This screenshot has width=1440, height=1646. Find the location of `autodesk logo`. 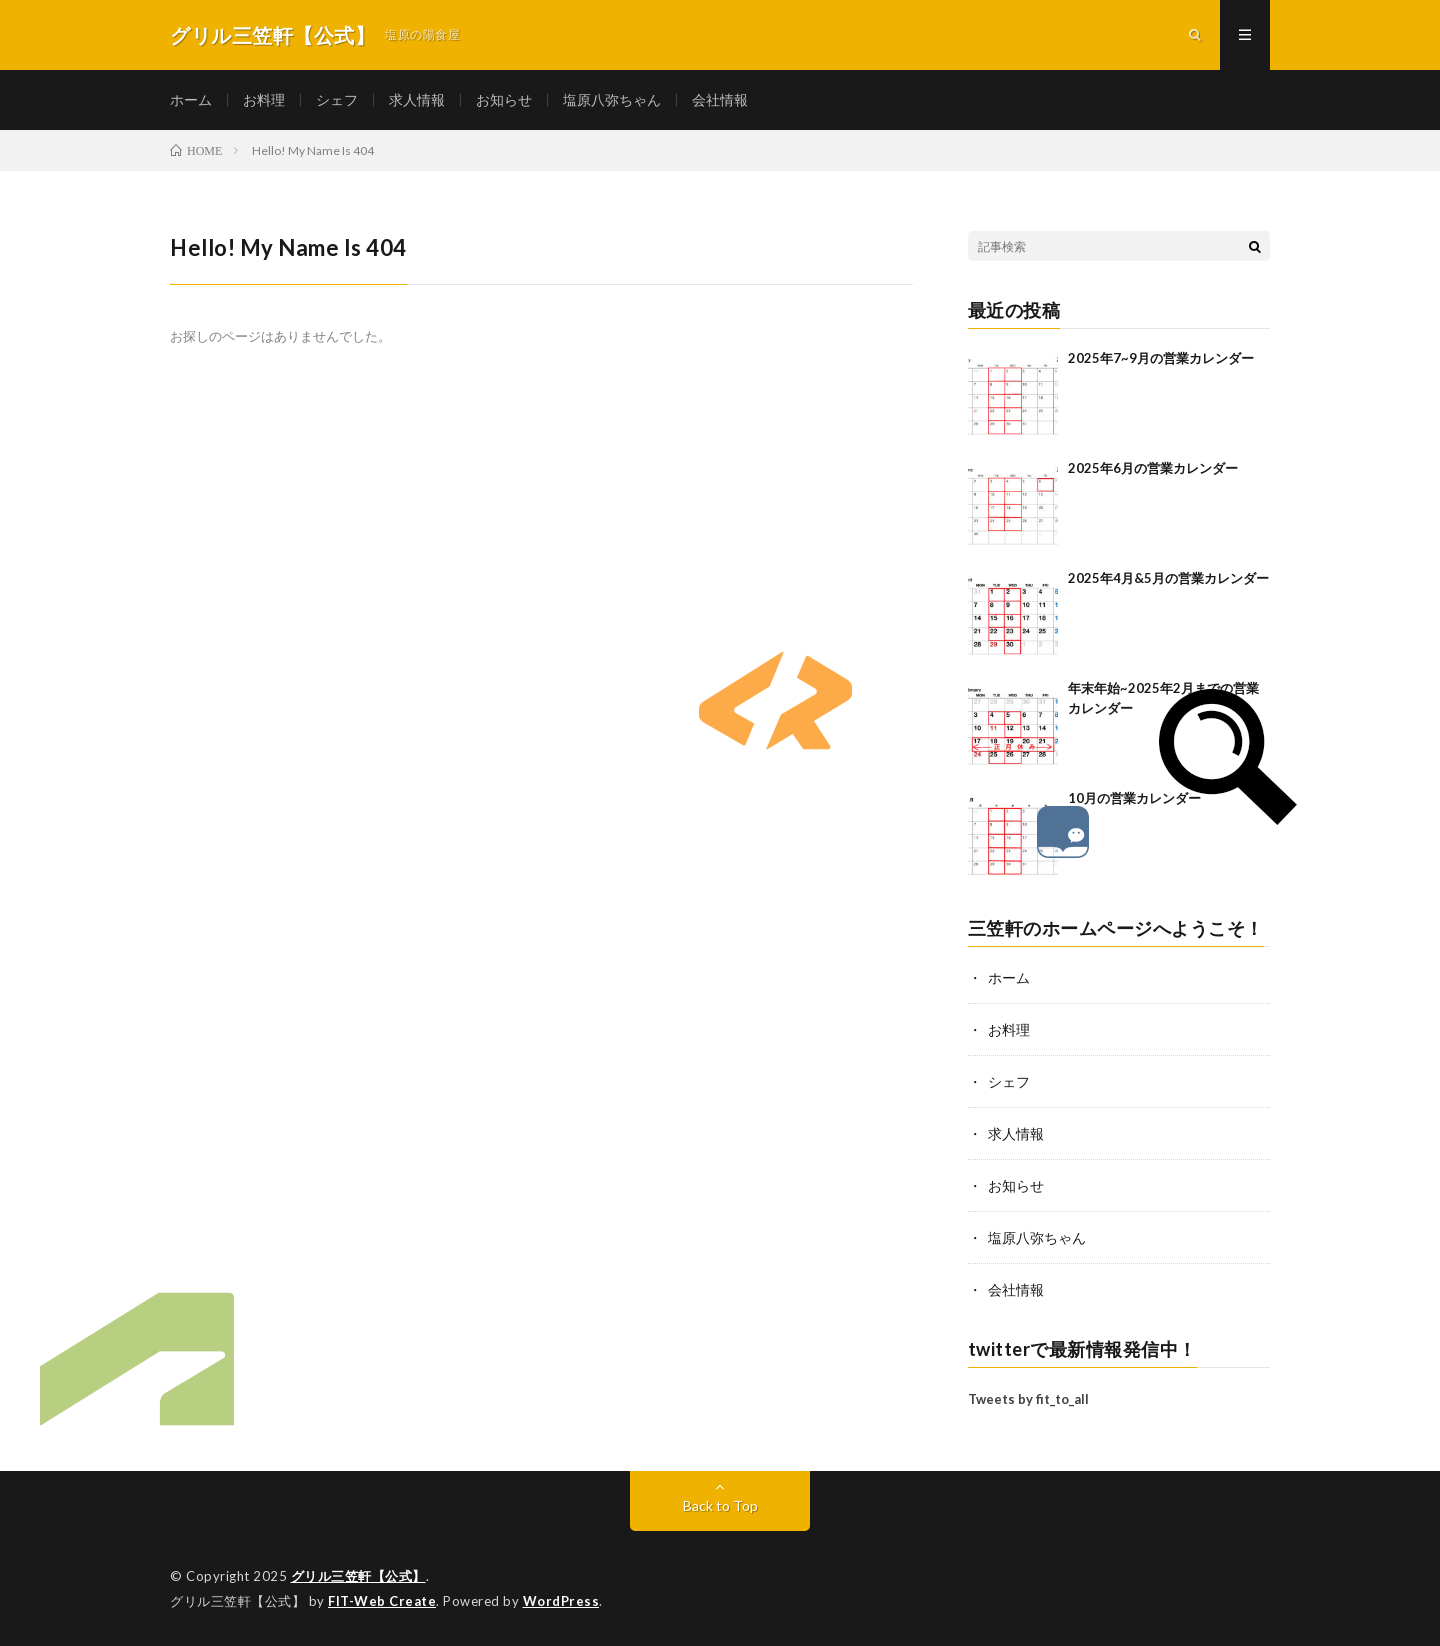

autodesk logo is located at coordinates (137, 1359).